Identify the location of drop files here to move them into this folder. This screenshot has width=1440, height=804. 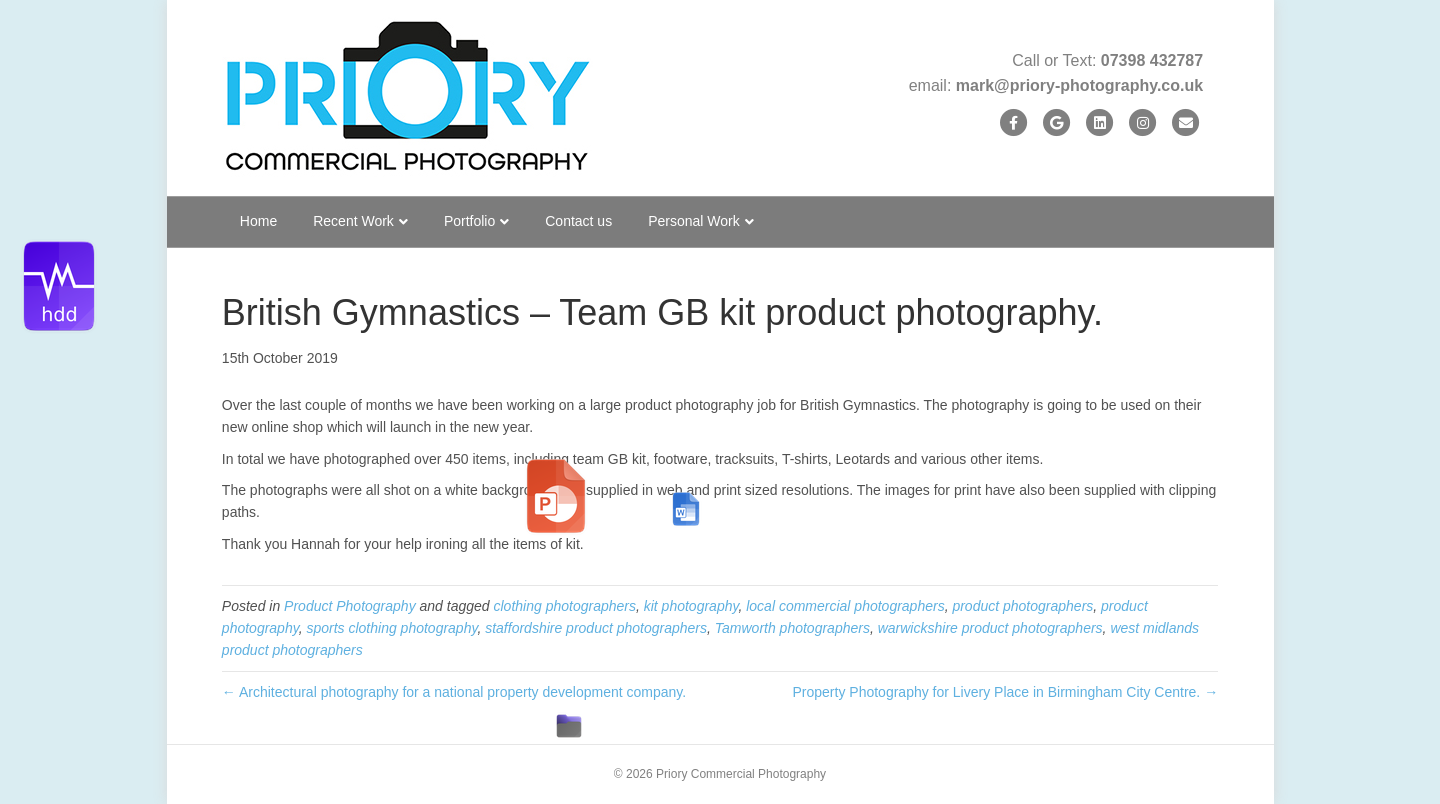
(569, 726).